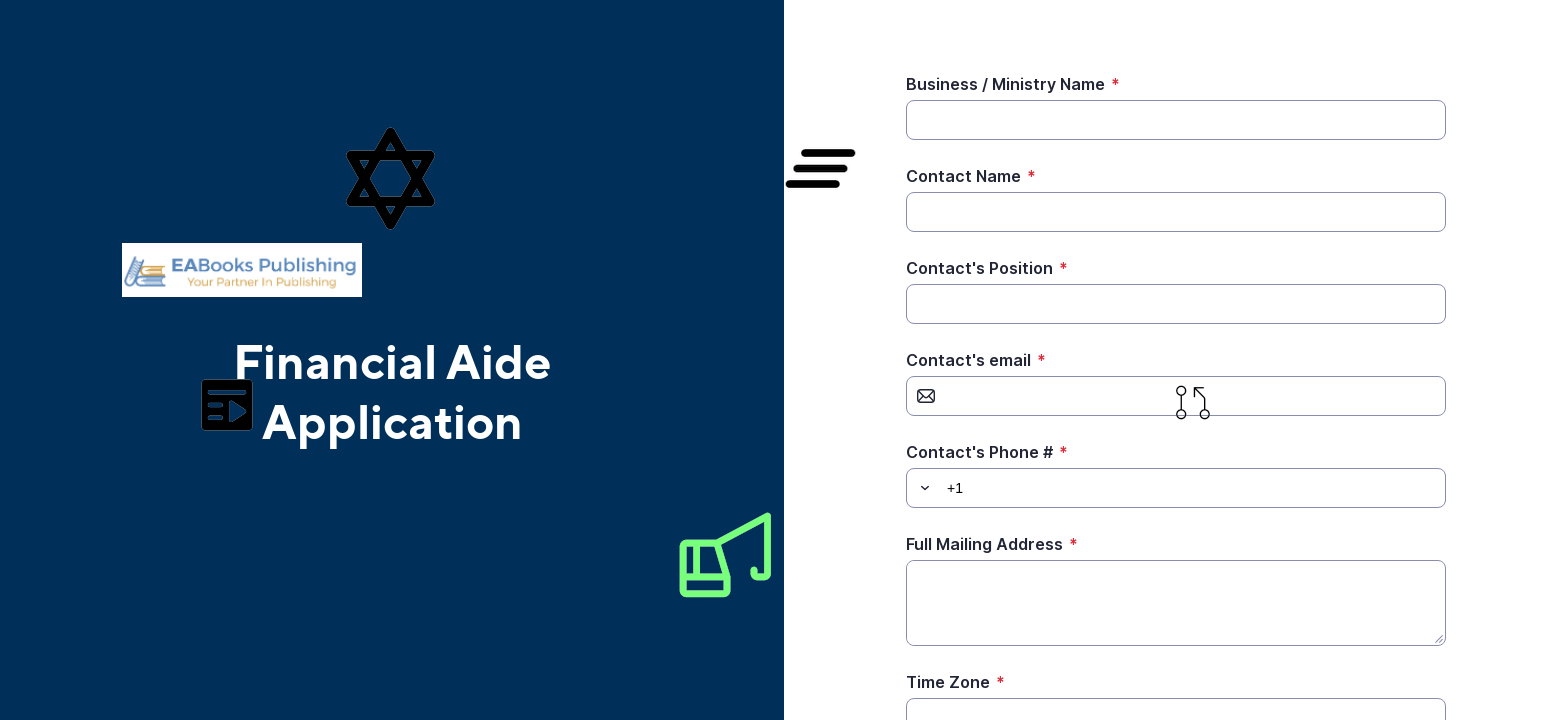  Describe the element at coordinates (1191, 402) in the screenshot. I see `create a new pull request` at that location.